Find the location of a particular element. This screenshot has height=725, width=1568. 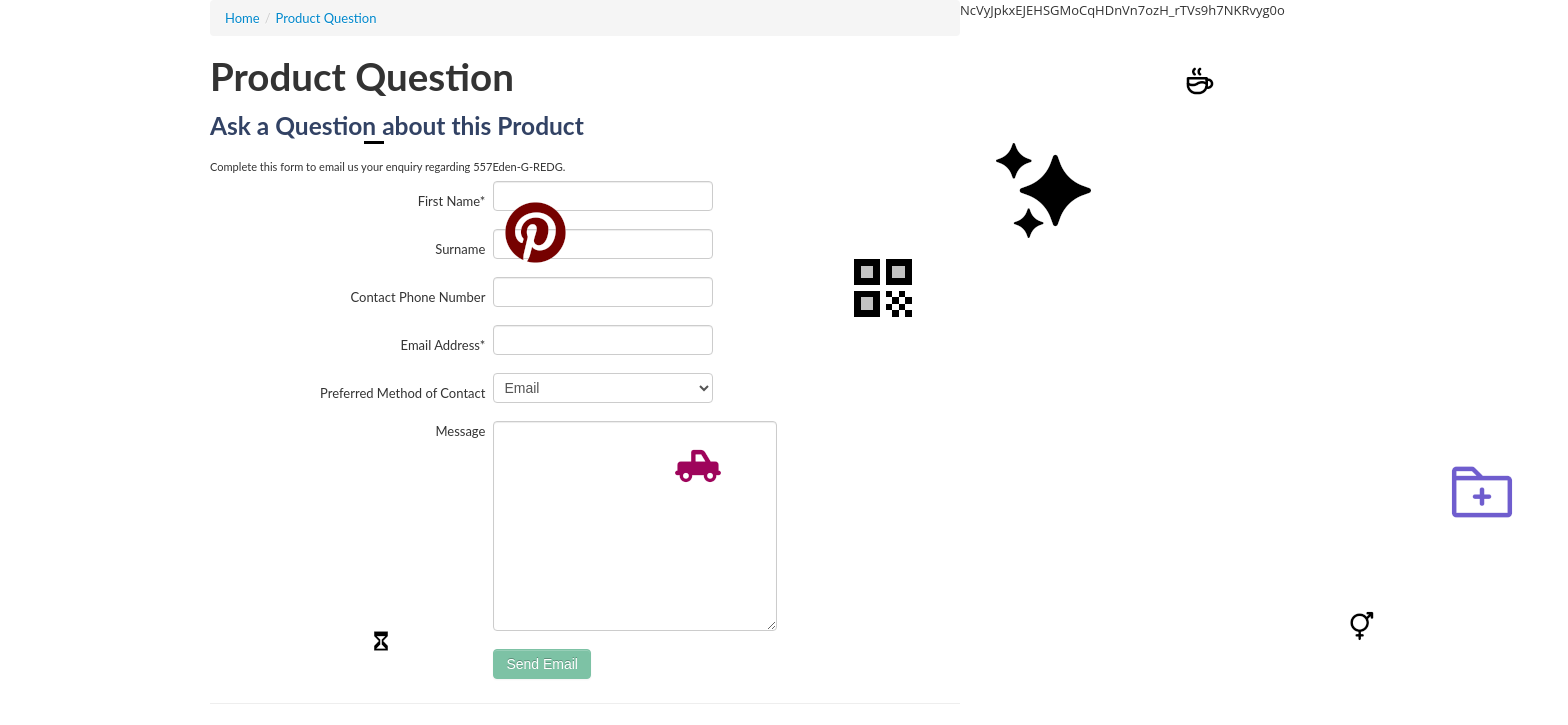

indicates a process is in progress or loading is located at coordinates (381, 641).